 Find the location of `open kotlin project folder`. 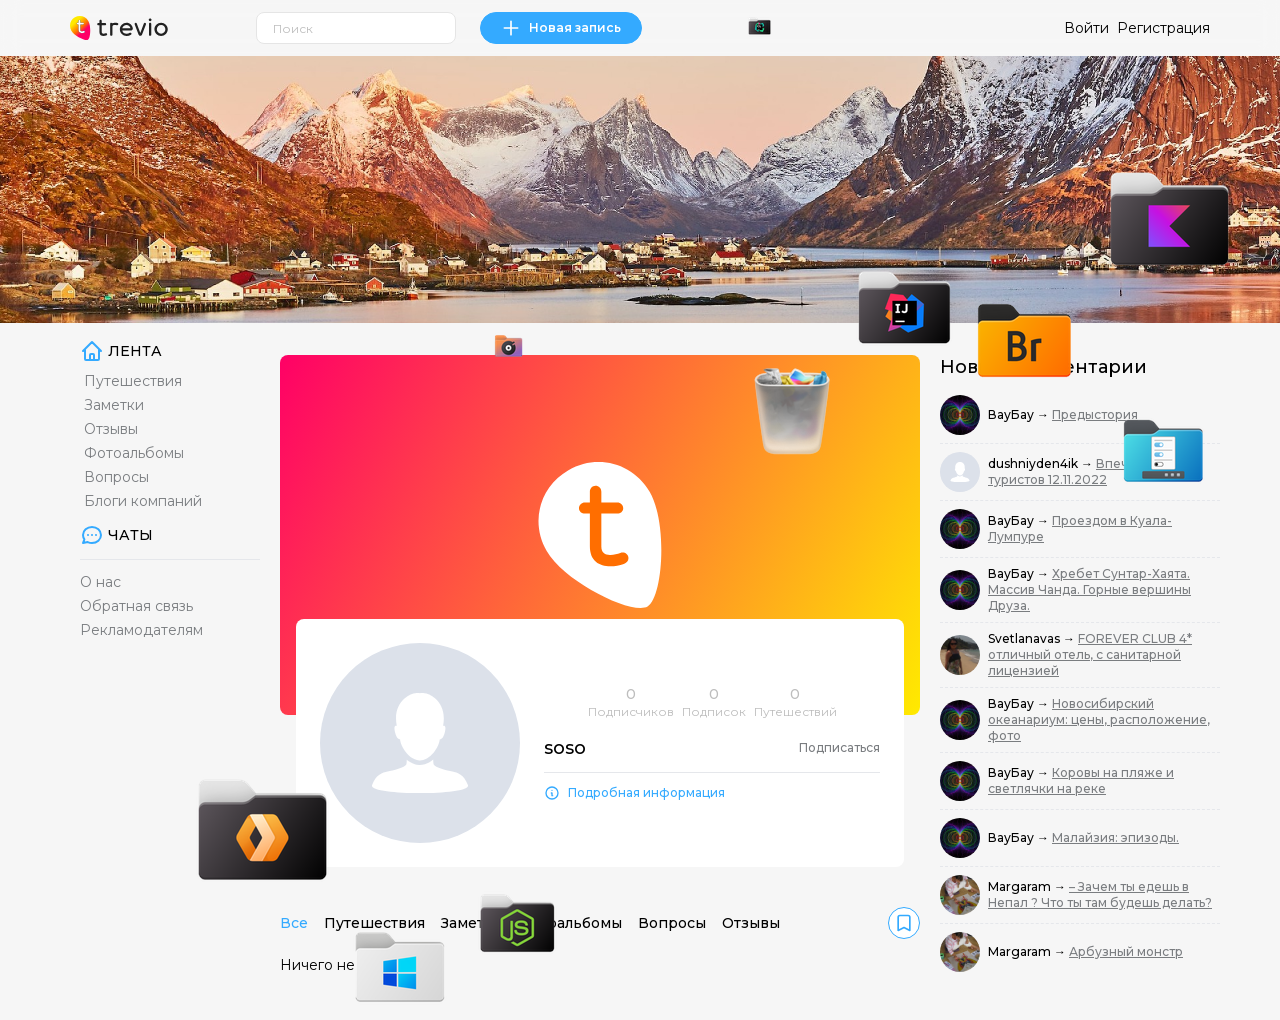

open kotlin project folder is located at coordinates (1169, 222).